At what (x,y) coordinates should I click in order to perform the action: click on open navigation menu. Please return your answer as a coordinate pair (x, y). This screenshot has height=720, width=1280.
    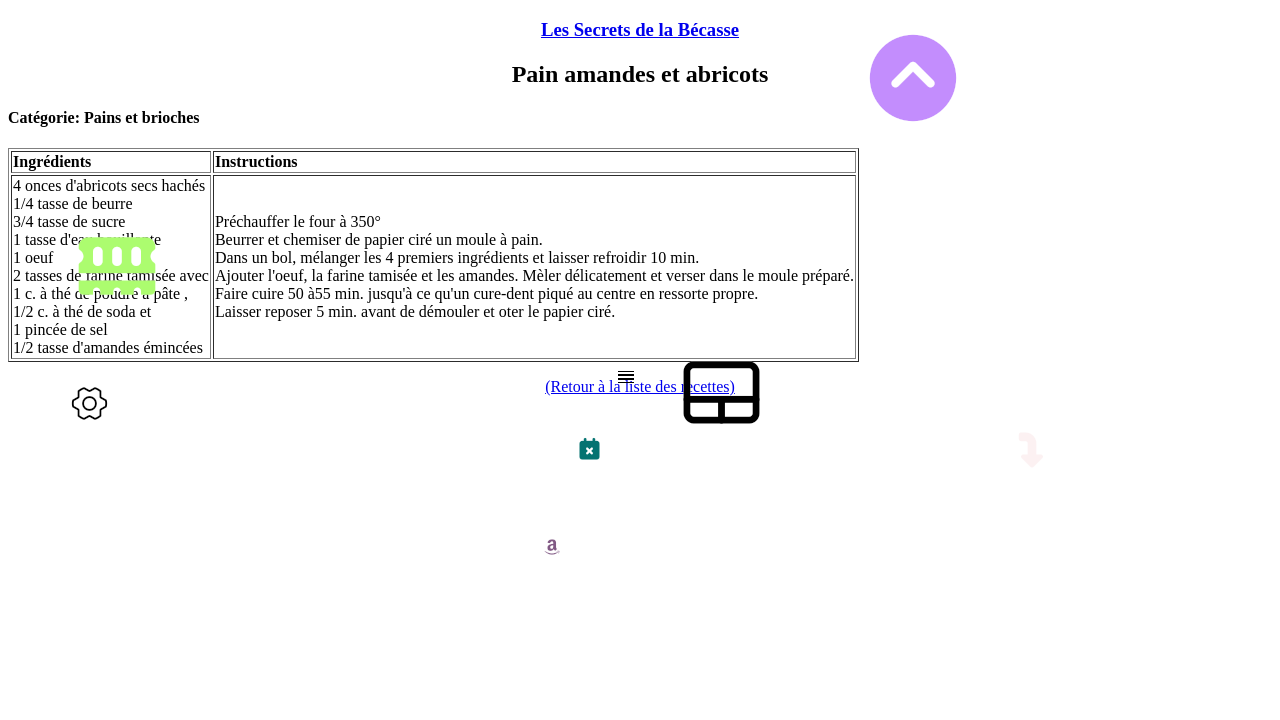
    Looking at the image, I should click on (626, 377).